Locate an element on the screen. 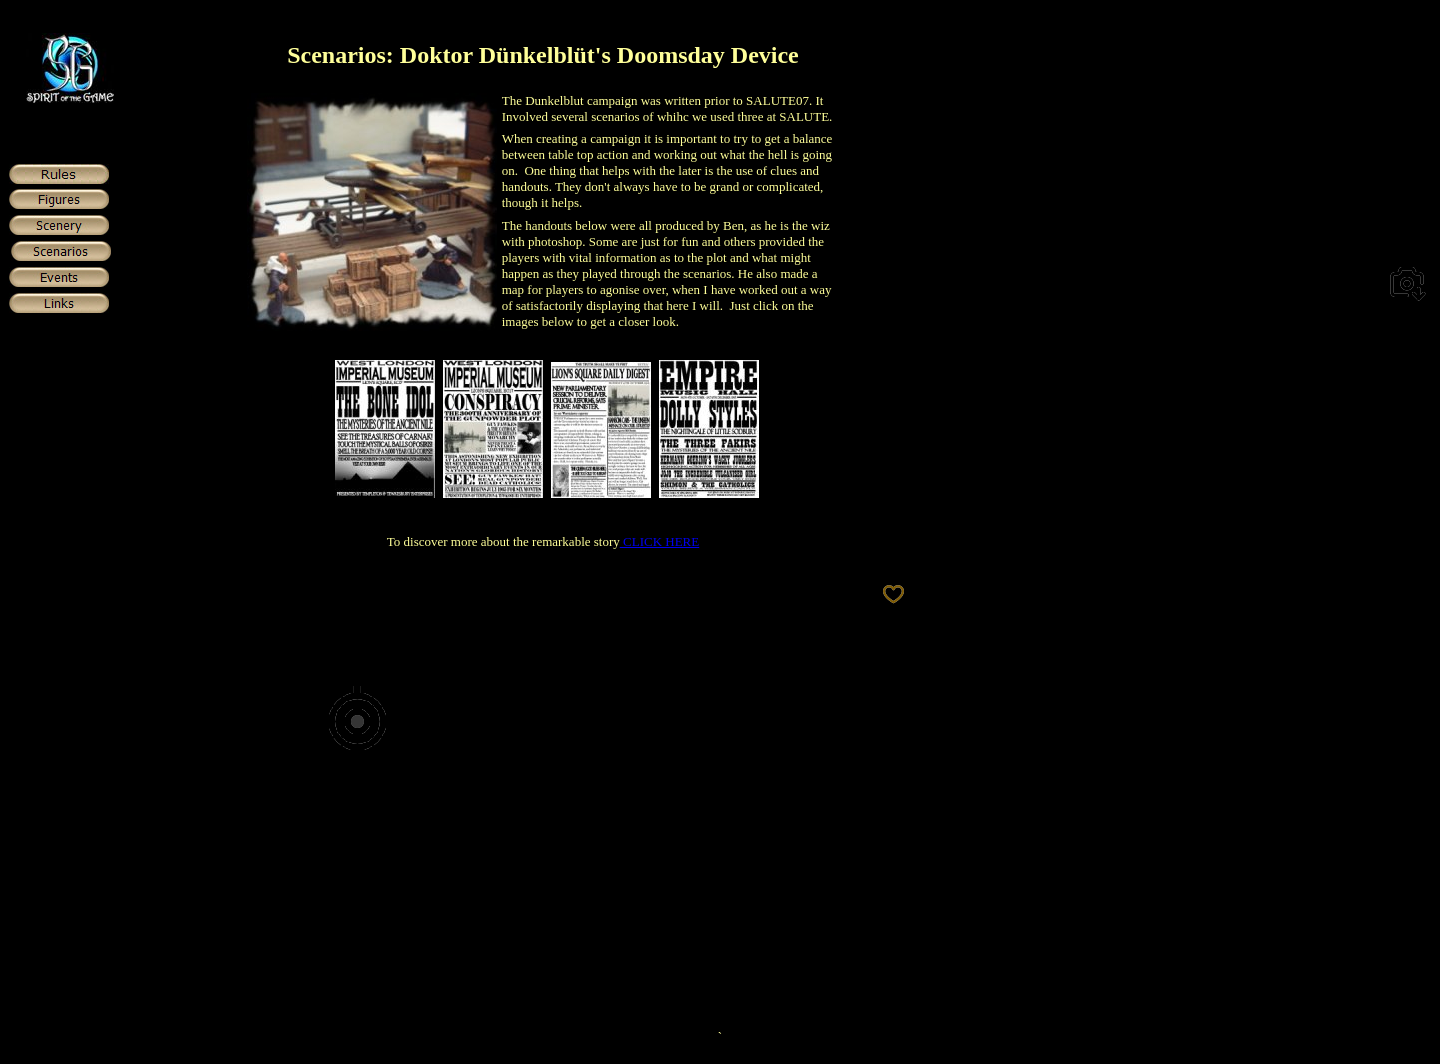  download a captured photo is located at coordinates (1407, 282).